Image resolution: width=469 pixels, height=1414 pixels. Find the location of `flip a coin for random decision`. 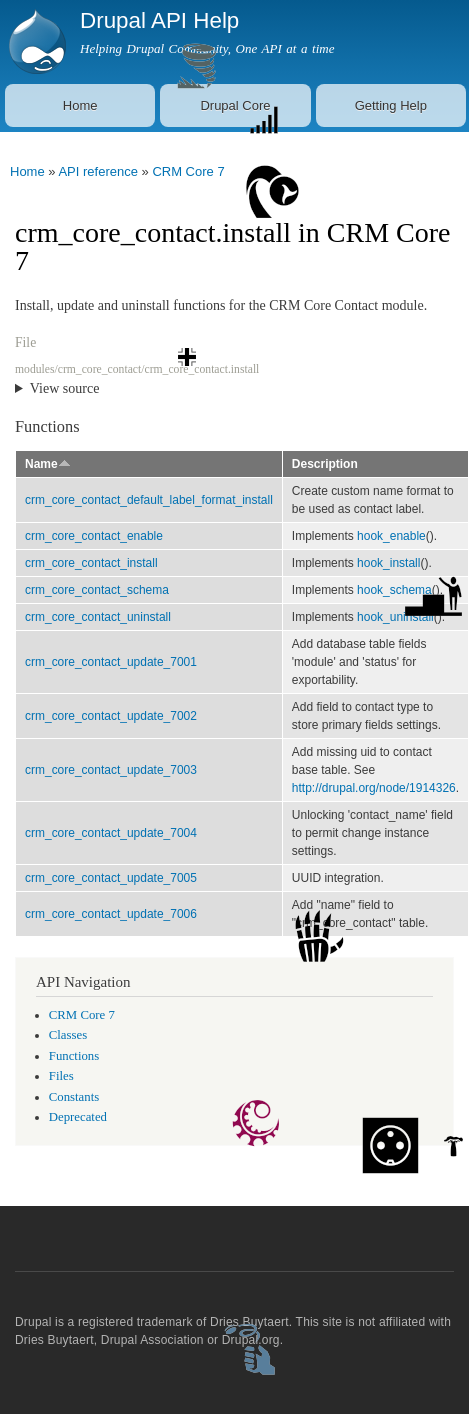

flip a coin for random decision is located at coordinates (248, 1348).